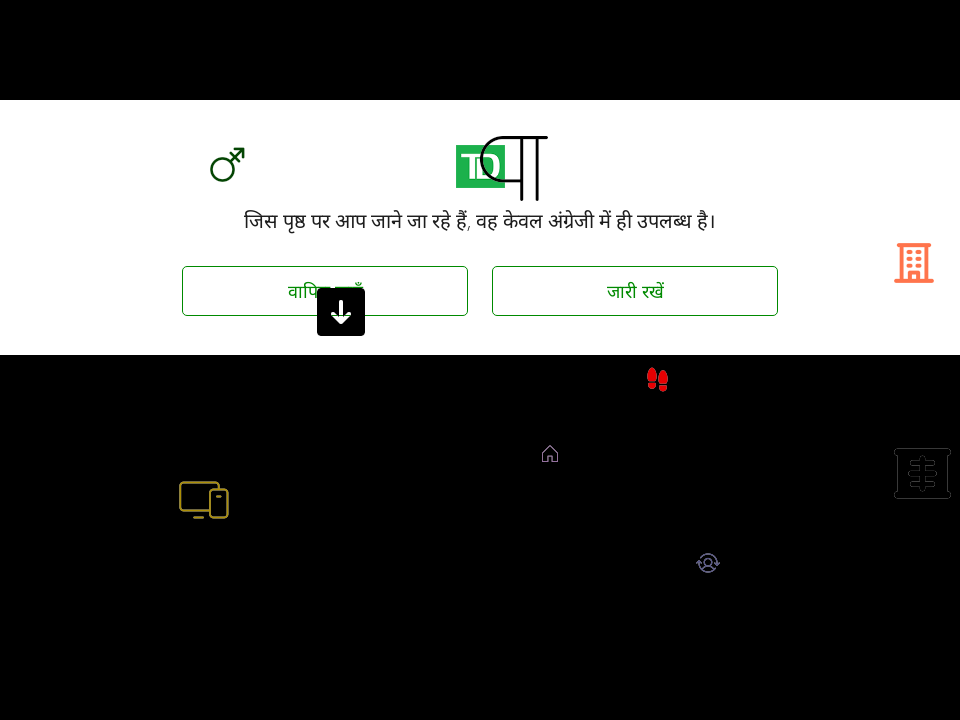 The width and height of the screenshot is (960, 720). What do you see at coordinates (515, 168) in the screenshot?
I see `toggle paragraph formatting options` at bounding box center [515, 168].